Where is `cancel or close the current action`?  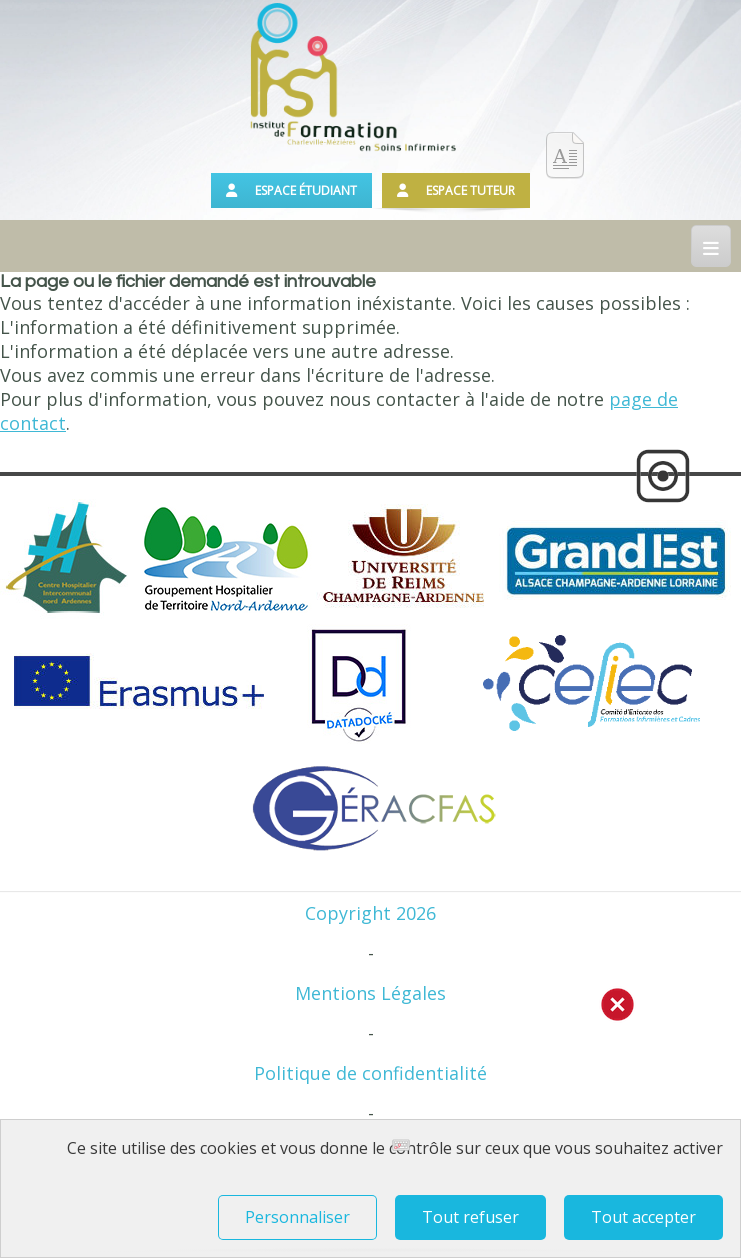
cancel or close the current action is located at coordinates (617, 1004).